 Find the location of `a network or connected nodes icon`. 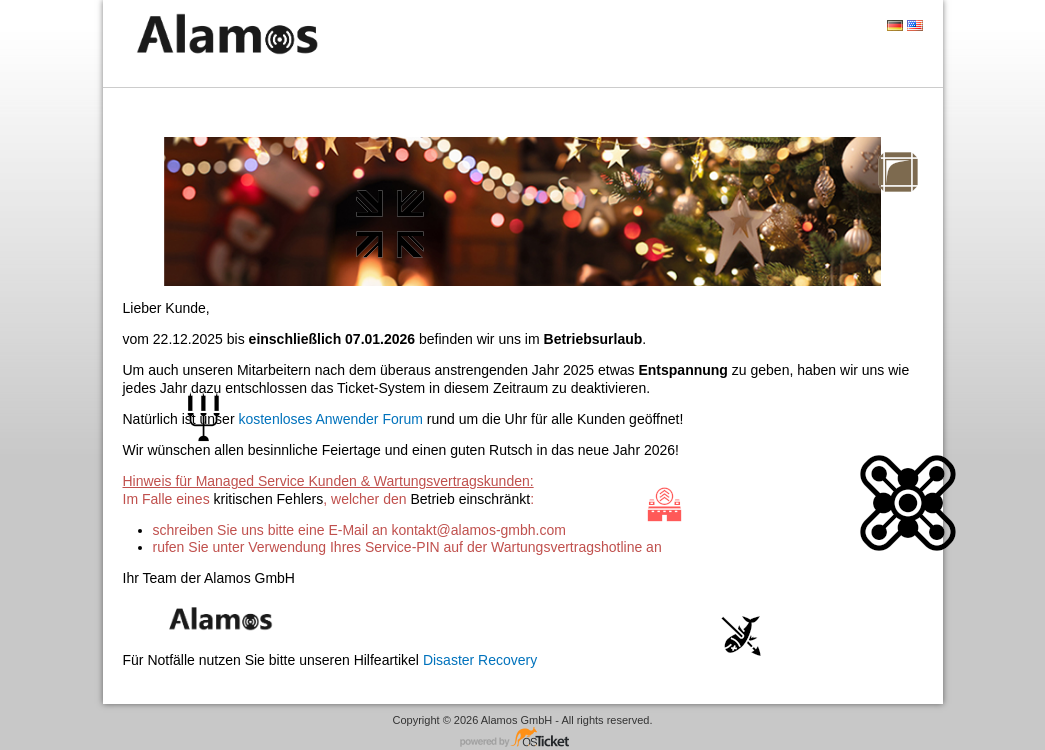

a network or connected nodes icon is located at coordinates (908, 503).